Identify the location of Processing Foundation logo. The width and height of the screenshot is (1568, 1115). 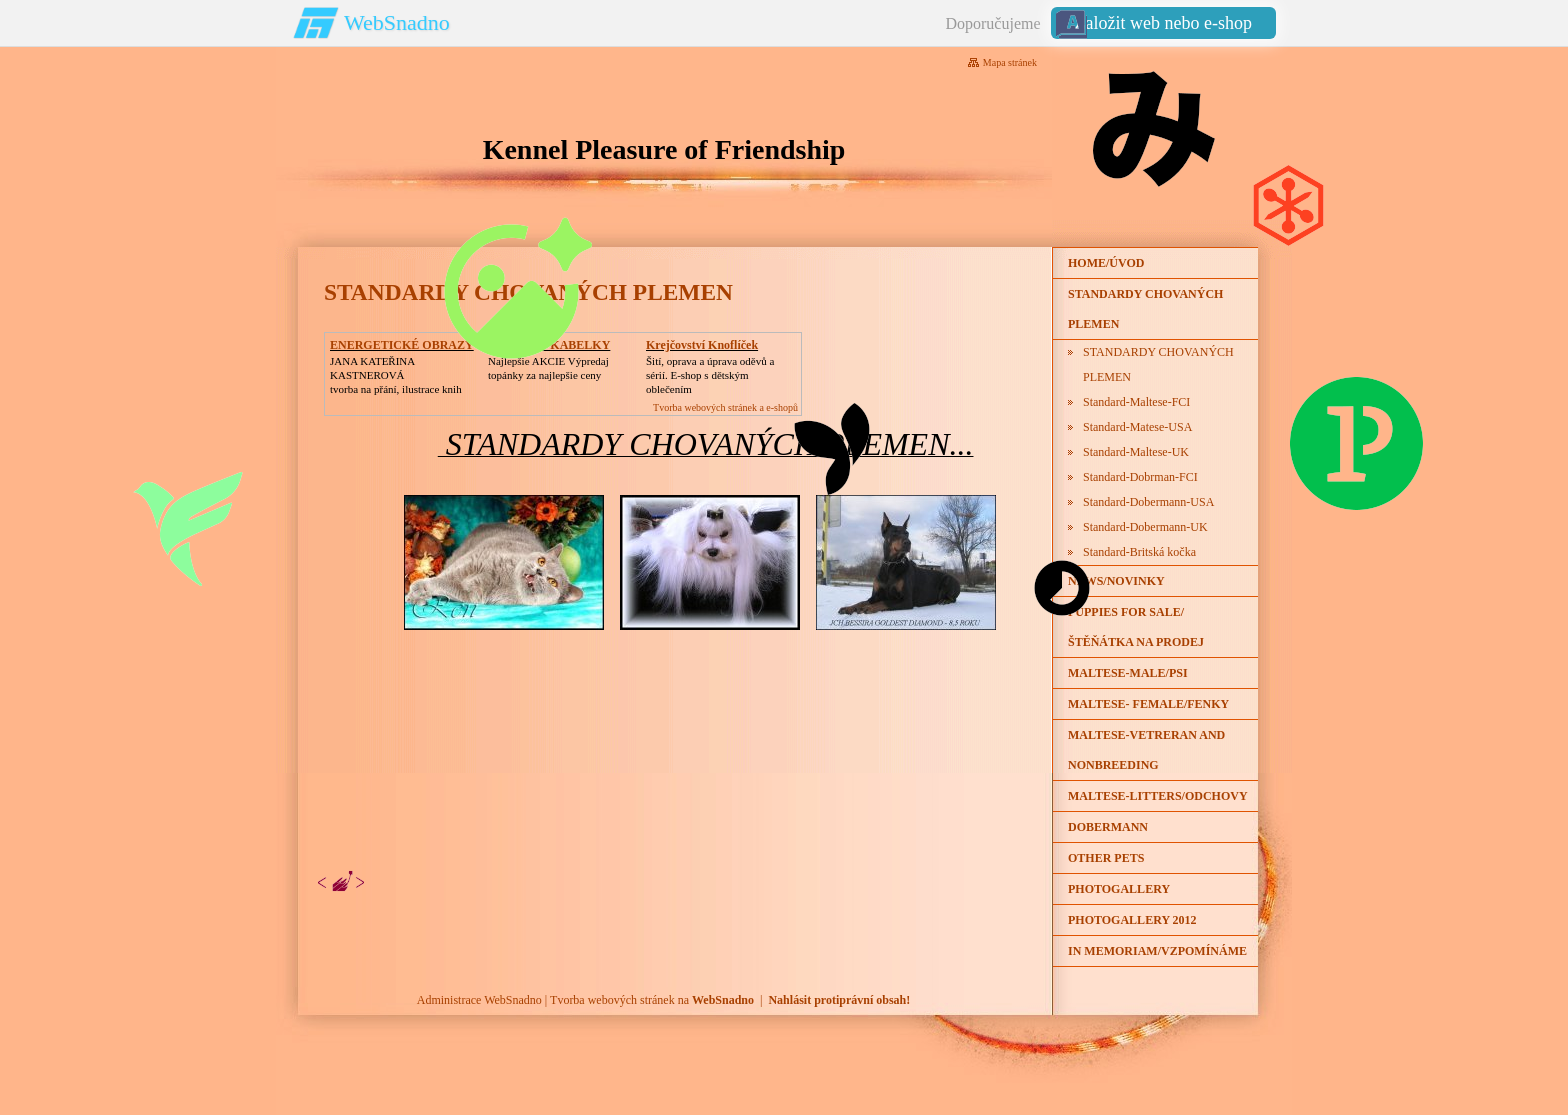
(1356, 443).